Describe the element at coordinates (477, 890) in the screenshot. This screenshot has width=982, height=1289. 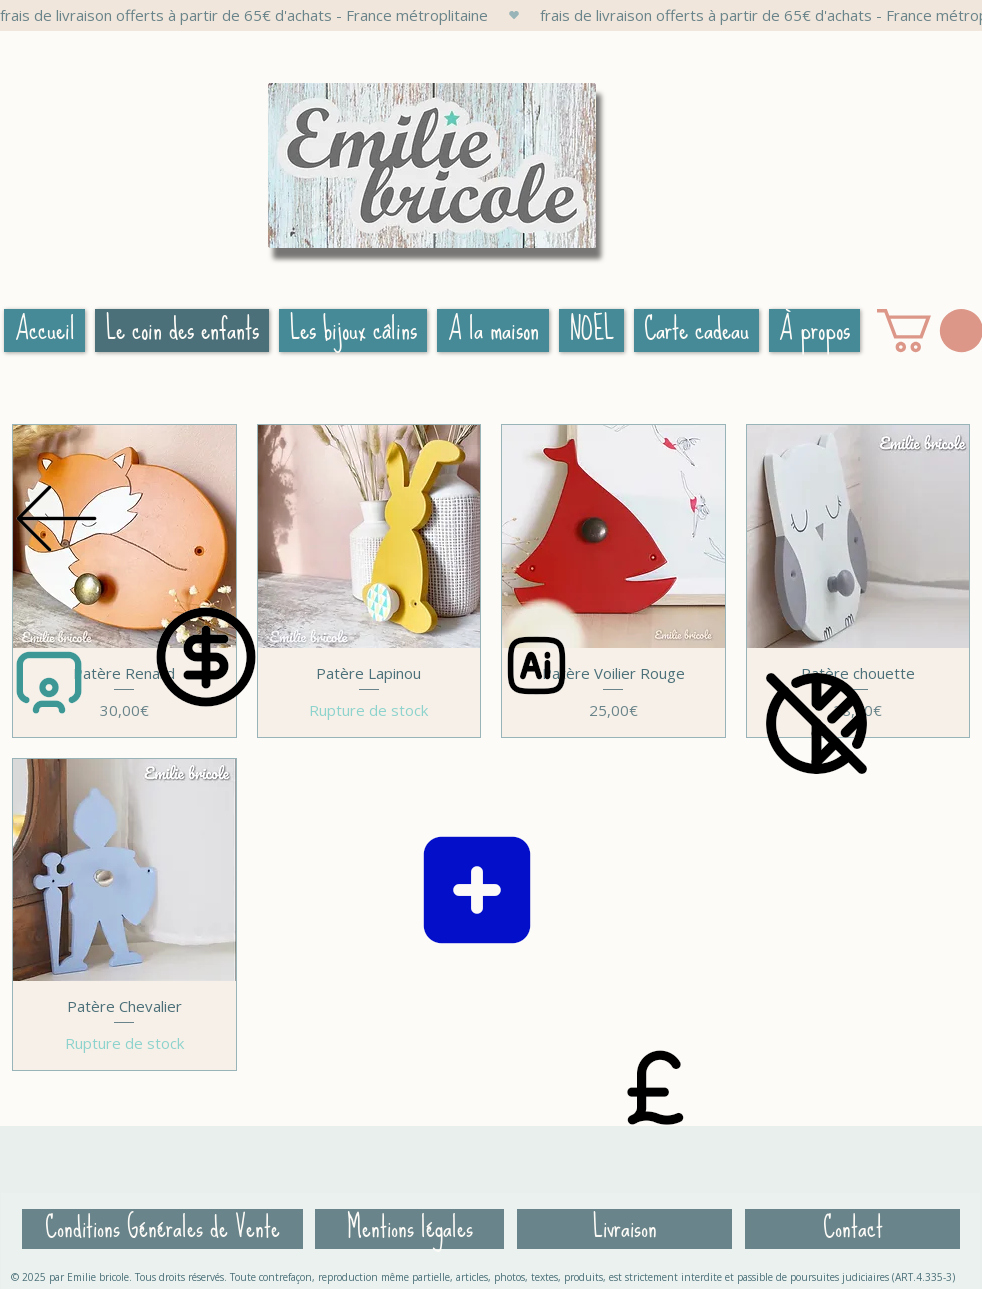
I see `add a new item` at that location.